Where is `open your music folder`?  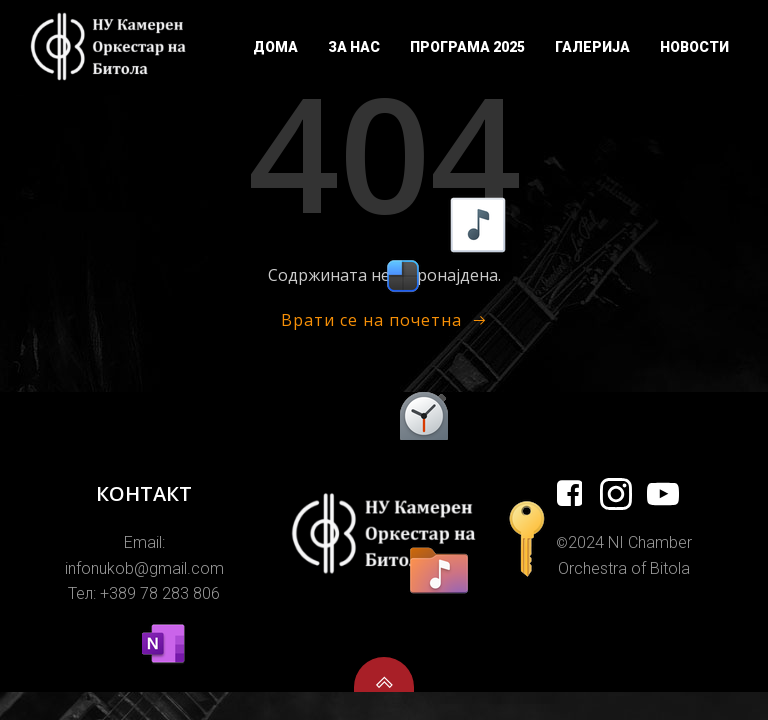 open your music folder is located at coordinates (439, 572).